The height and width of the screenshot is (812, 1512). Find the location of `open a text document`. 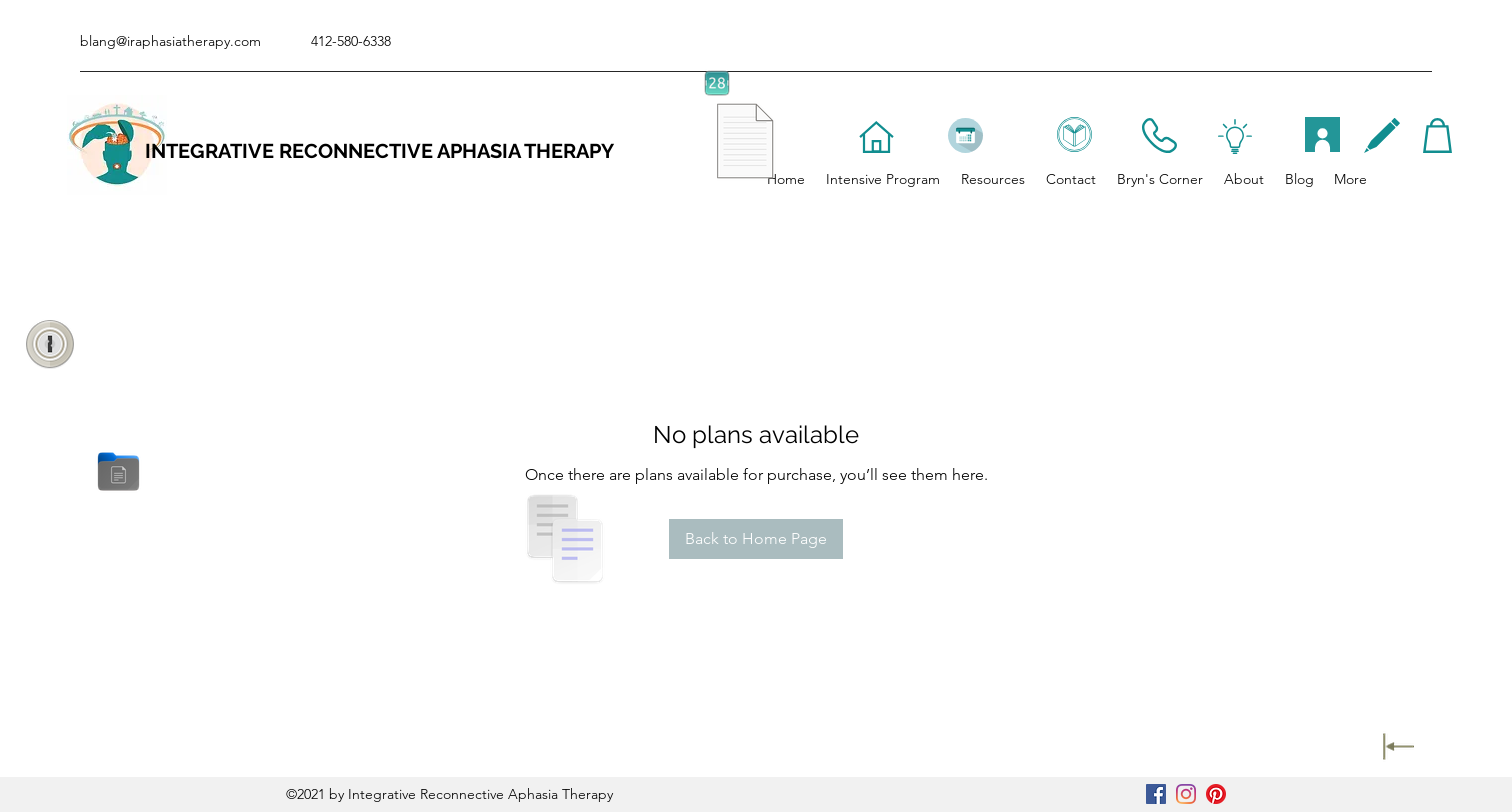

open a text document is located at coordinates (745, 141).